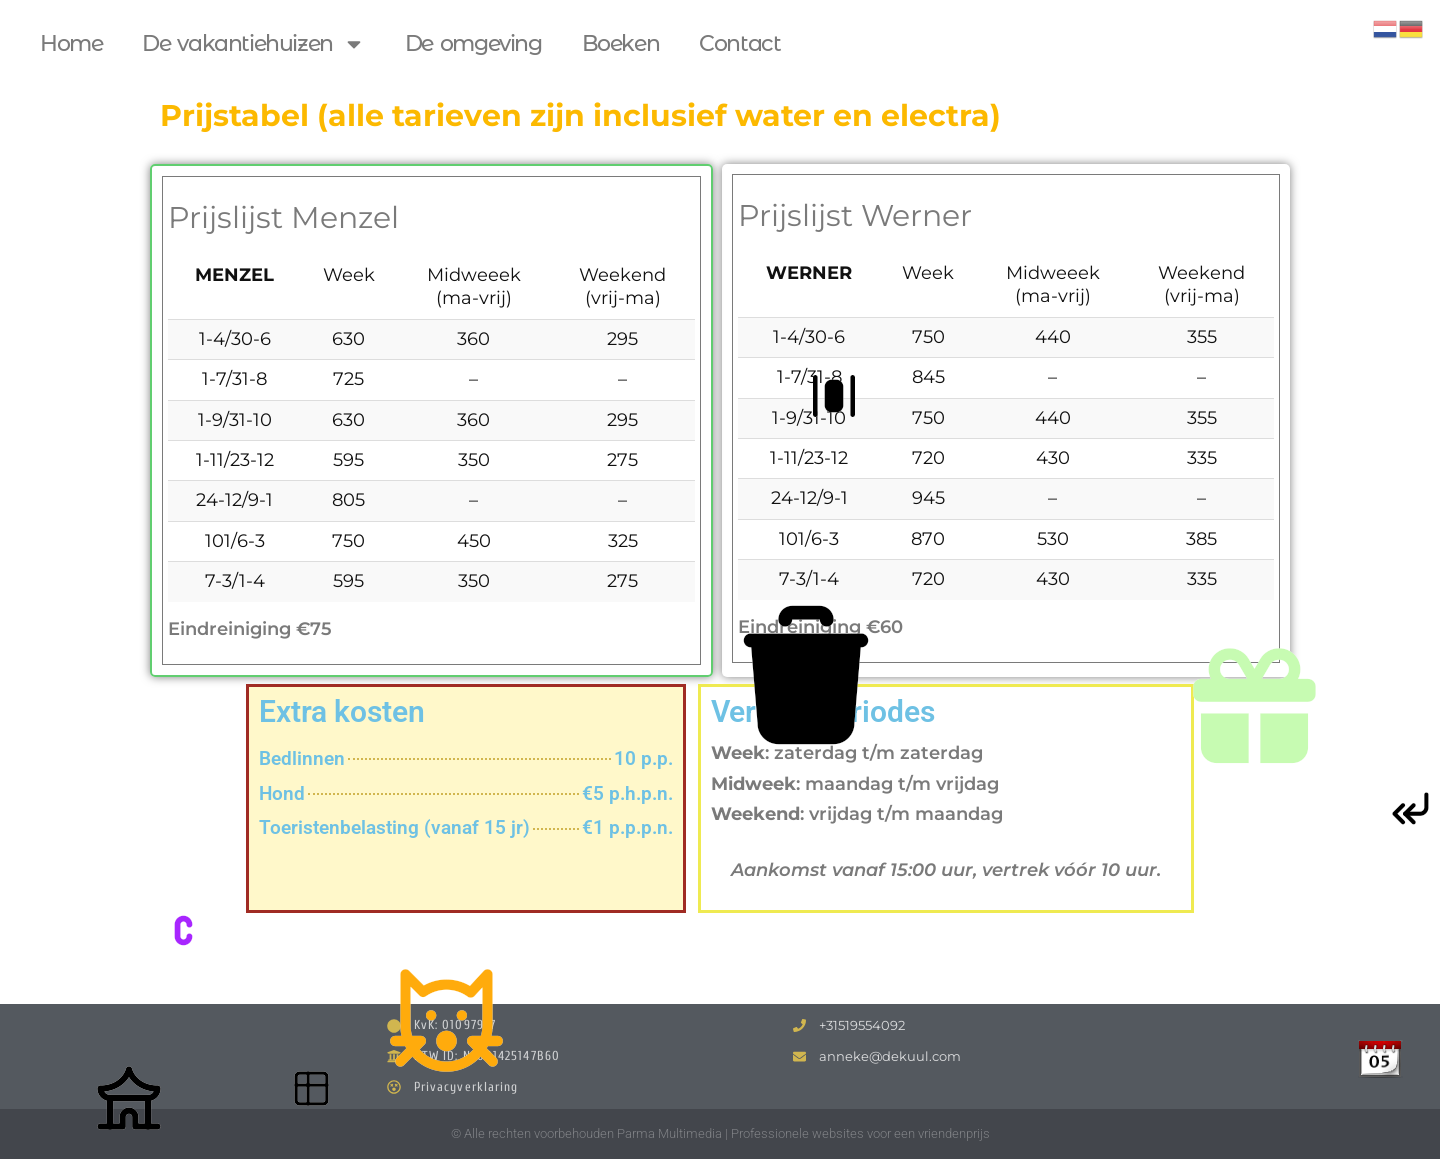 The image size is (1440, 1159). What do you see at coordinates (834, 396) in the screenshot?
I see `distribute layers vertically with equal spacing` at bounding box center [834, 396].